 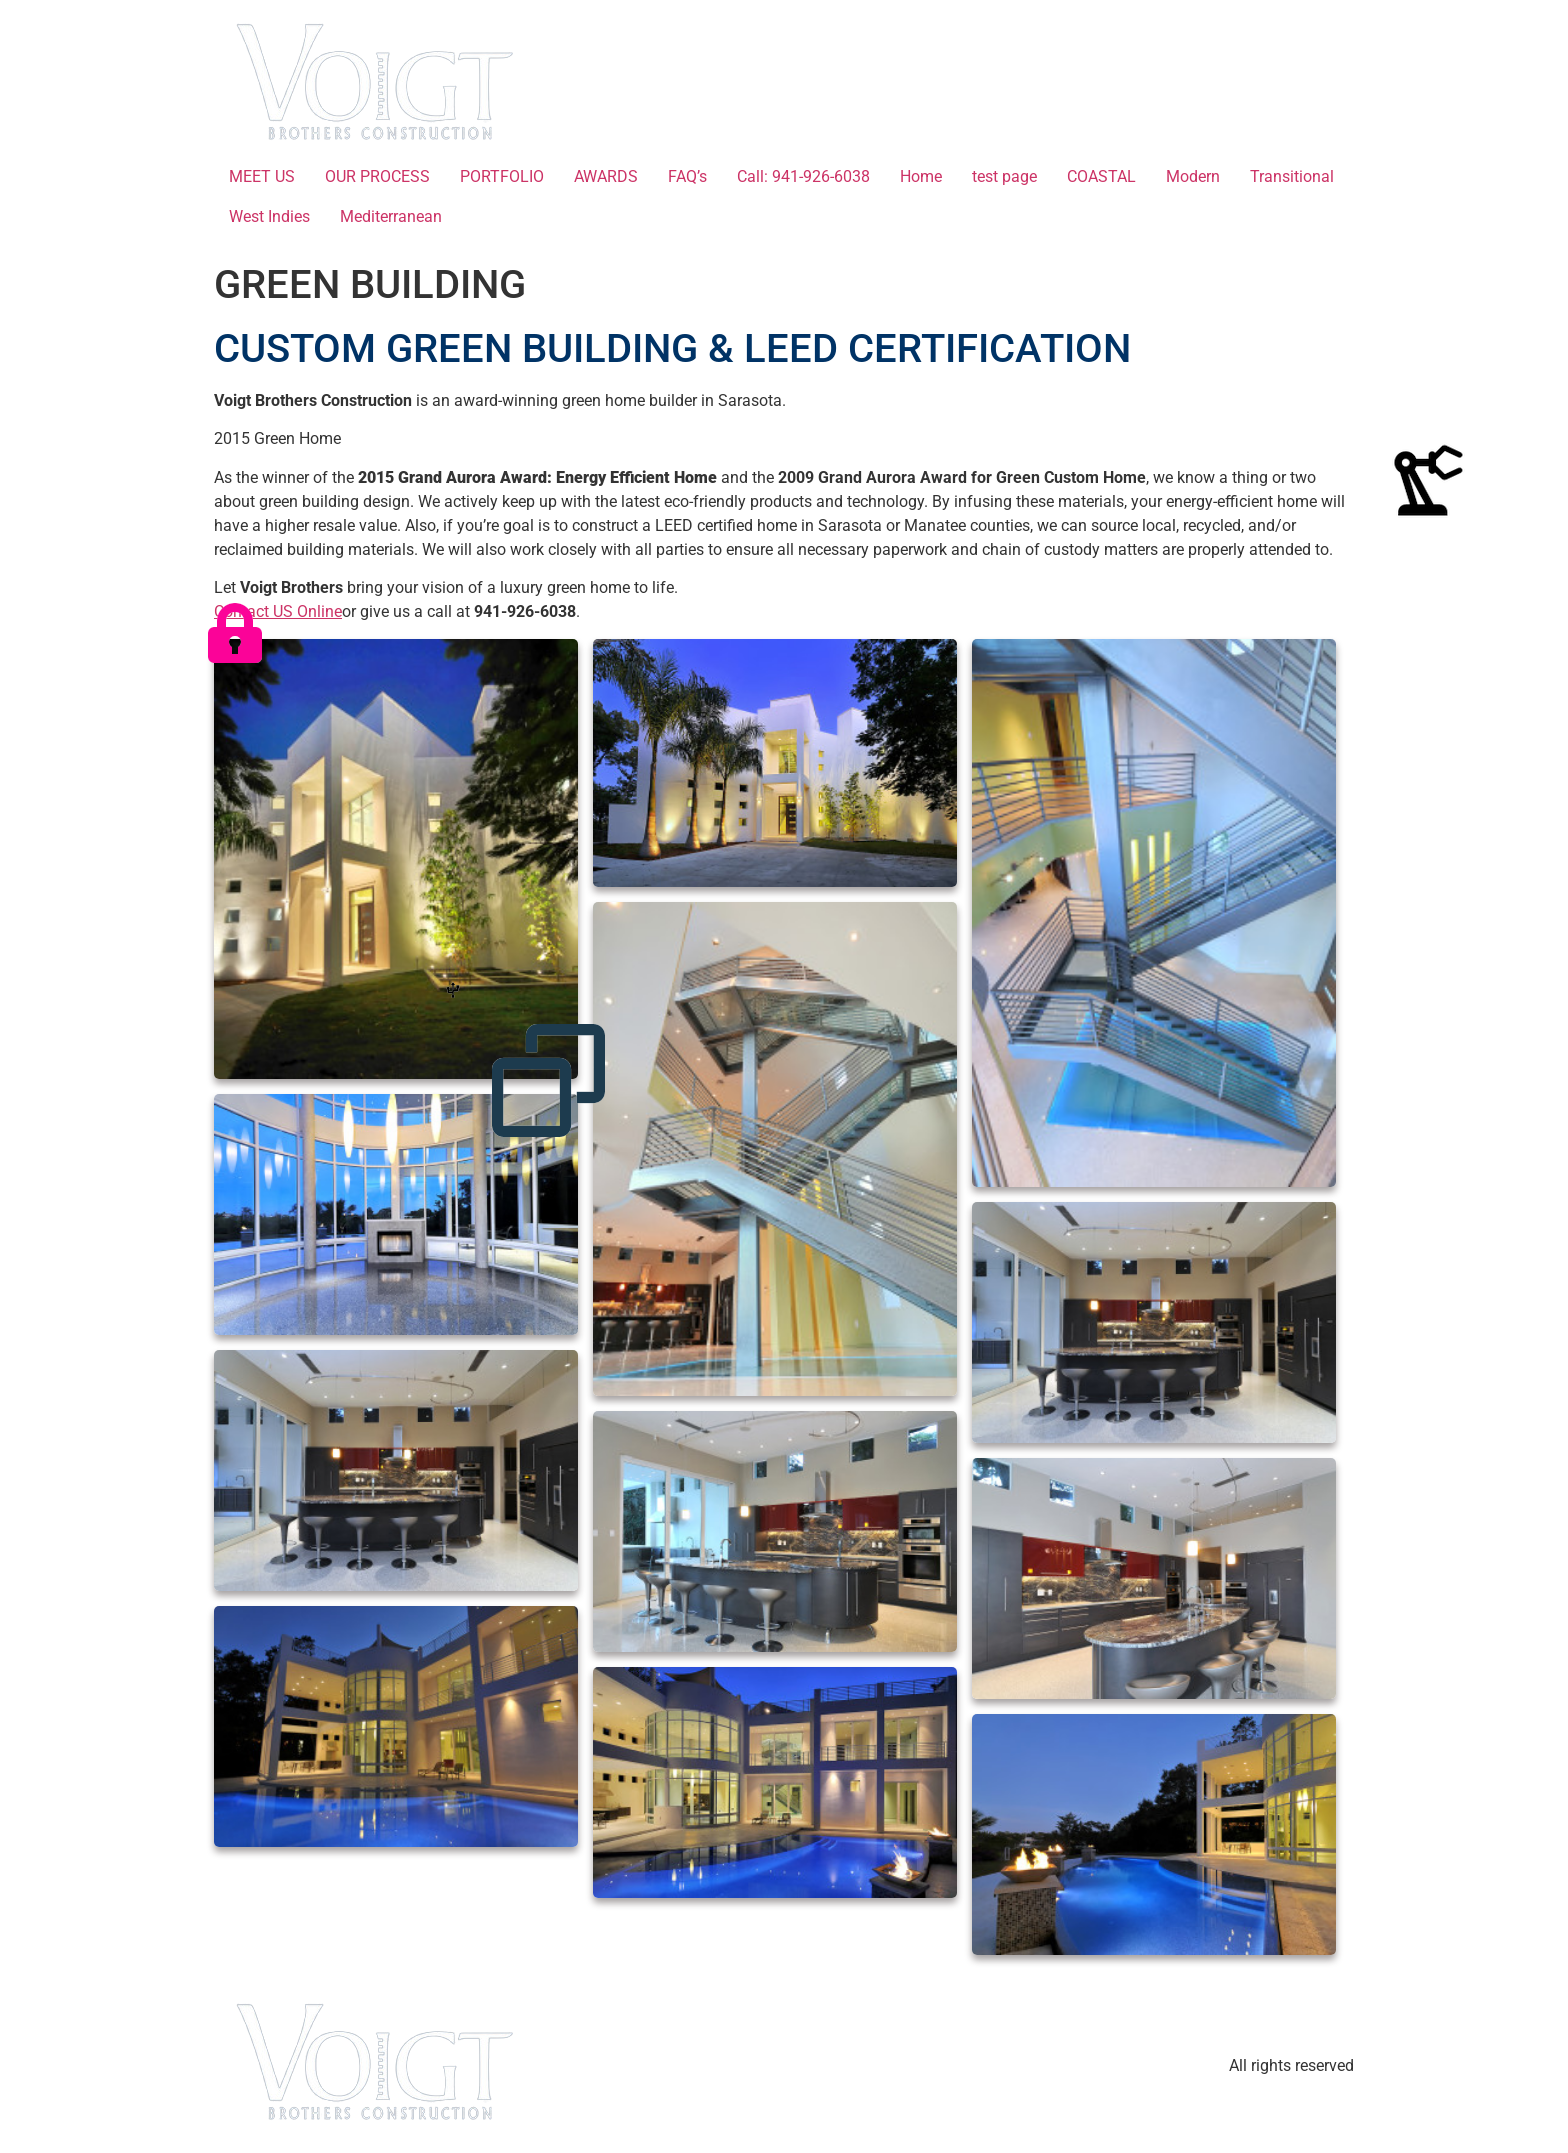 What do you see at coordinates (1428, 481) in the screenshot?
I see `access manufacturing or industrial settings` at bounding box center [1428, 481].